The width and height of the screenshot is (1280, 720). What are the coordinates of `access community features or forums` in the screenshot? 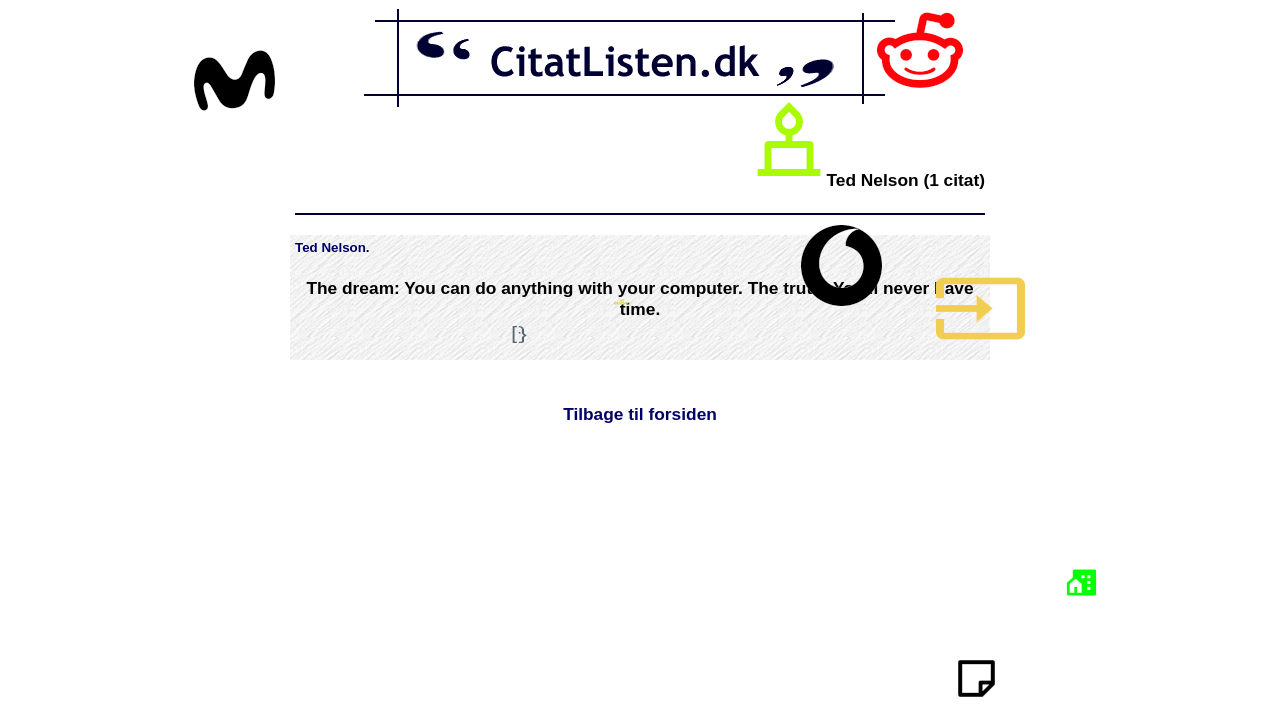 It's located at (1081, 582).